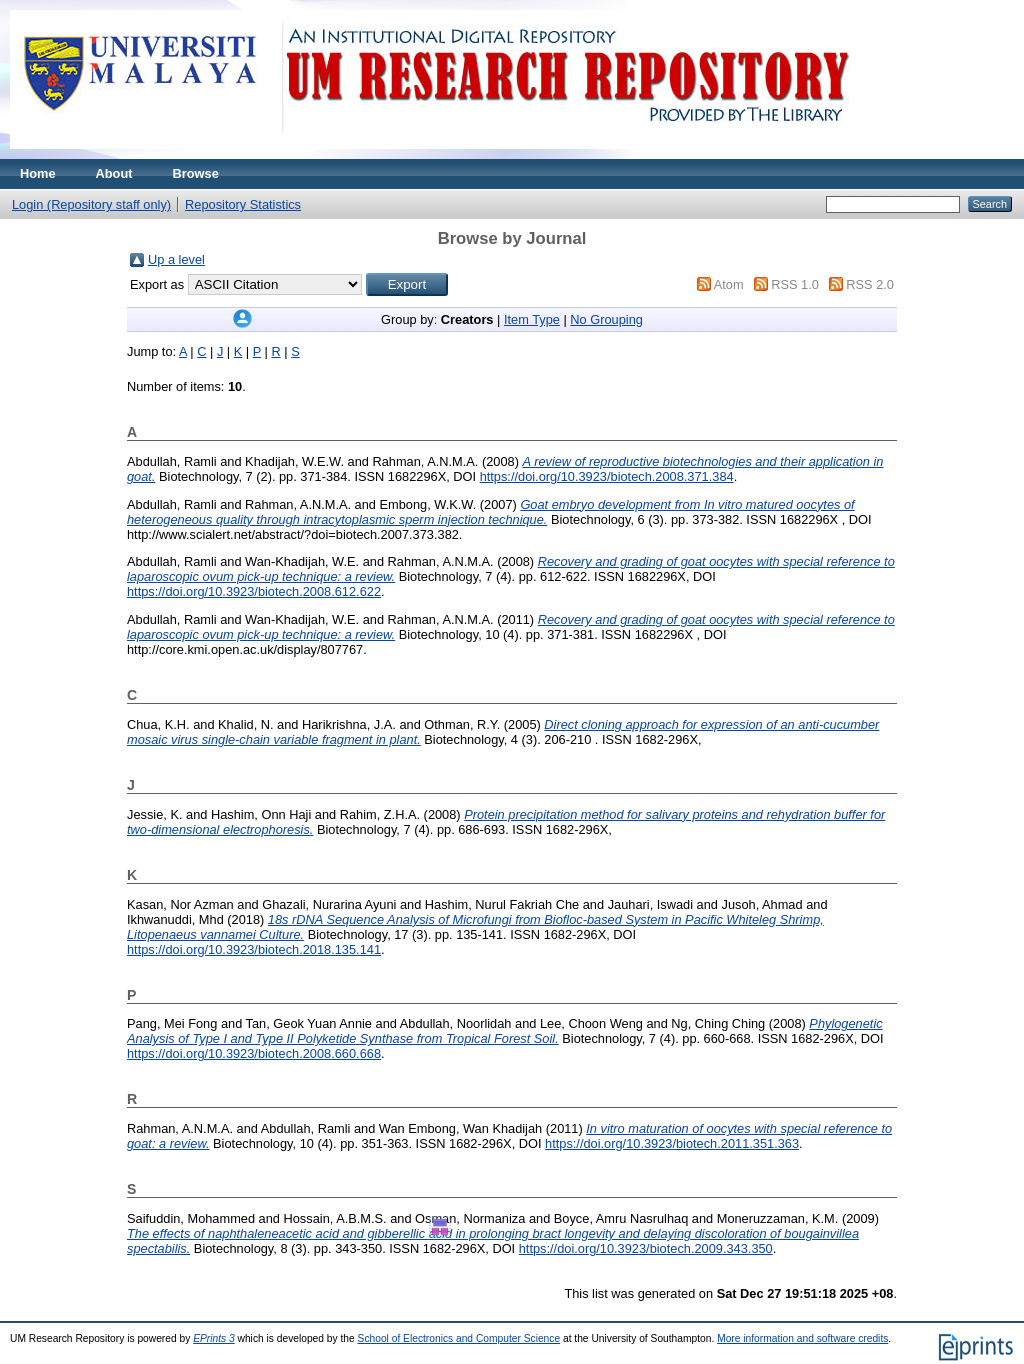  What do you see at coordinates (242, 318) in the screenshot?
I see `view user profile information` at bounding box center [242, 318].